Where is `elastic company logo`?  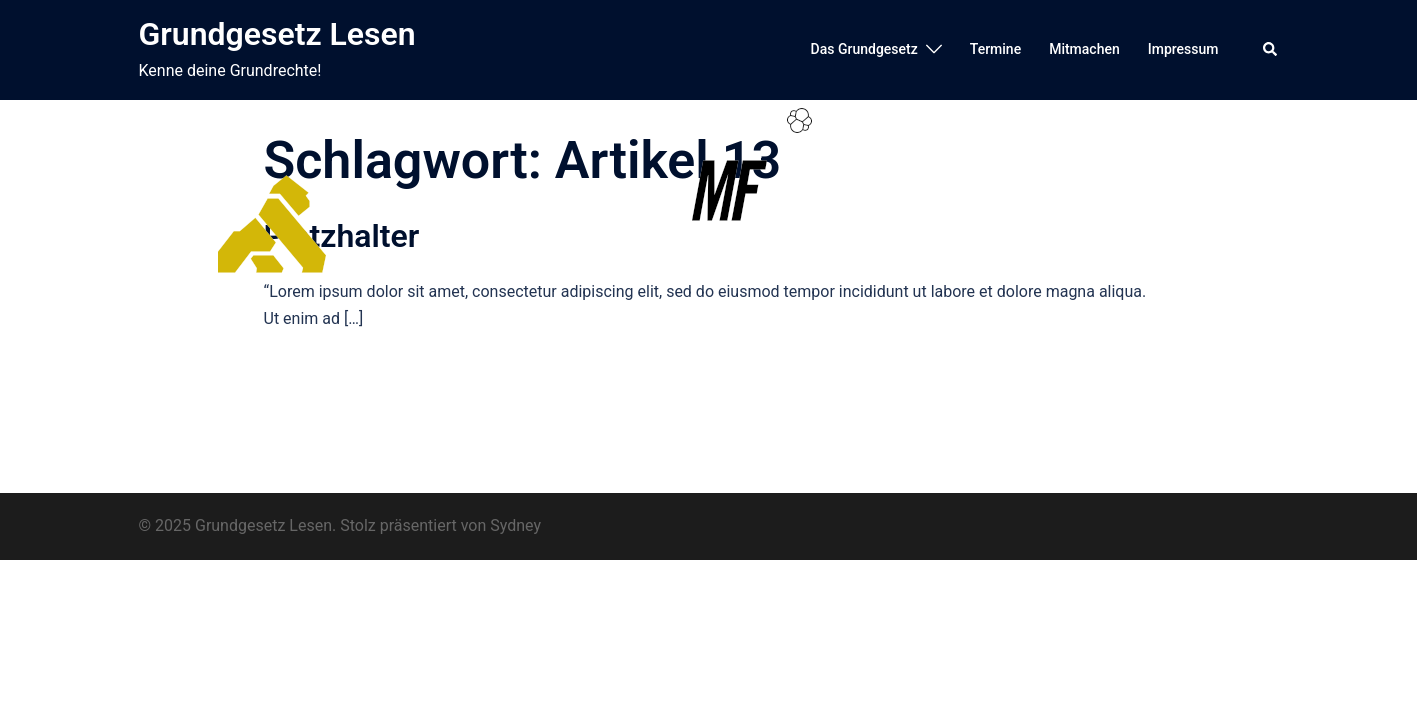
elastic company logo is located at coordinates (799, 120).